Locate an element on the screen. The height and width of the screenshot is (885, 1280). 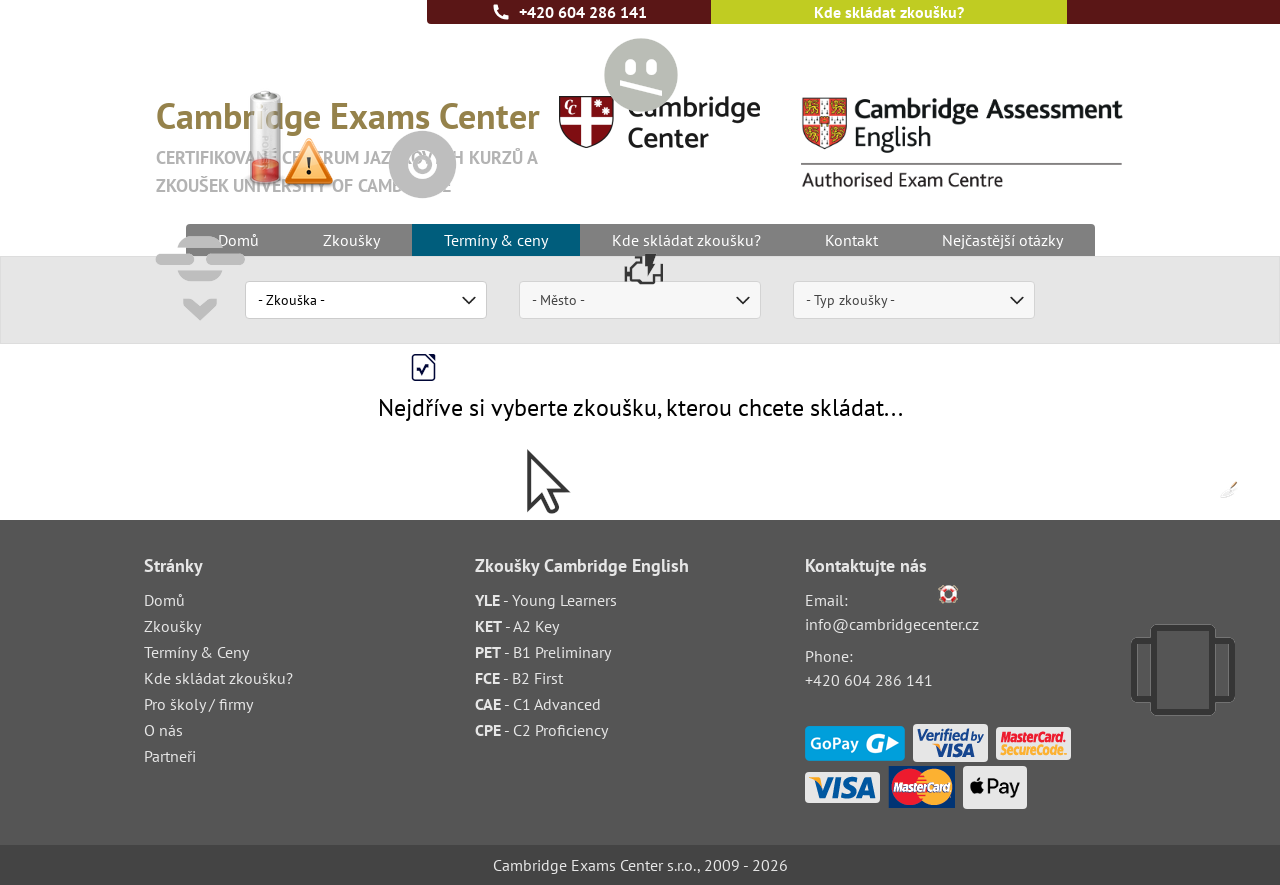
check engine diagnostic alerts is located at coordinates (642, 271).